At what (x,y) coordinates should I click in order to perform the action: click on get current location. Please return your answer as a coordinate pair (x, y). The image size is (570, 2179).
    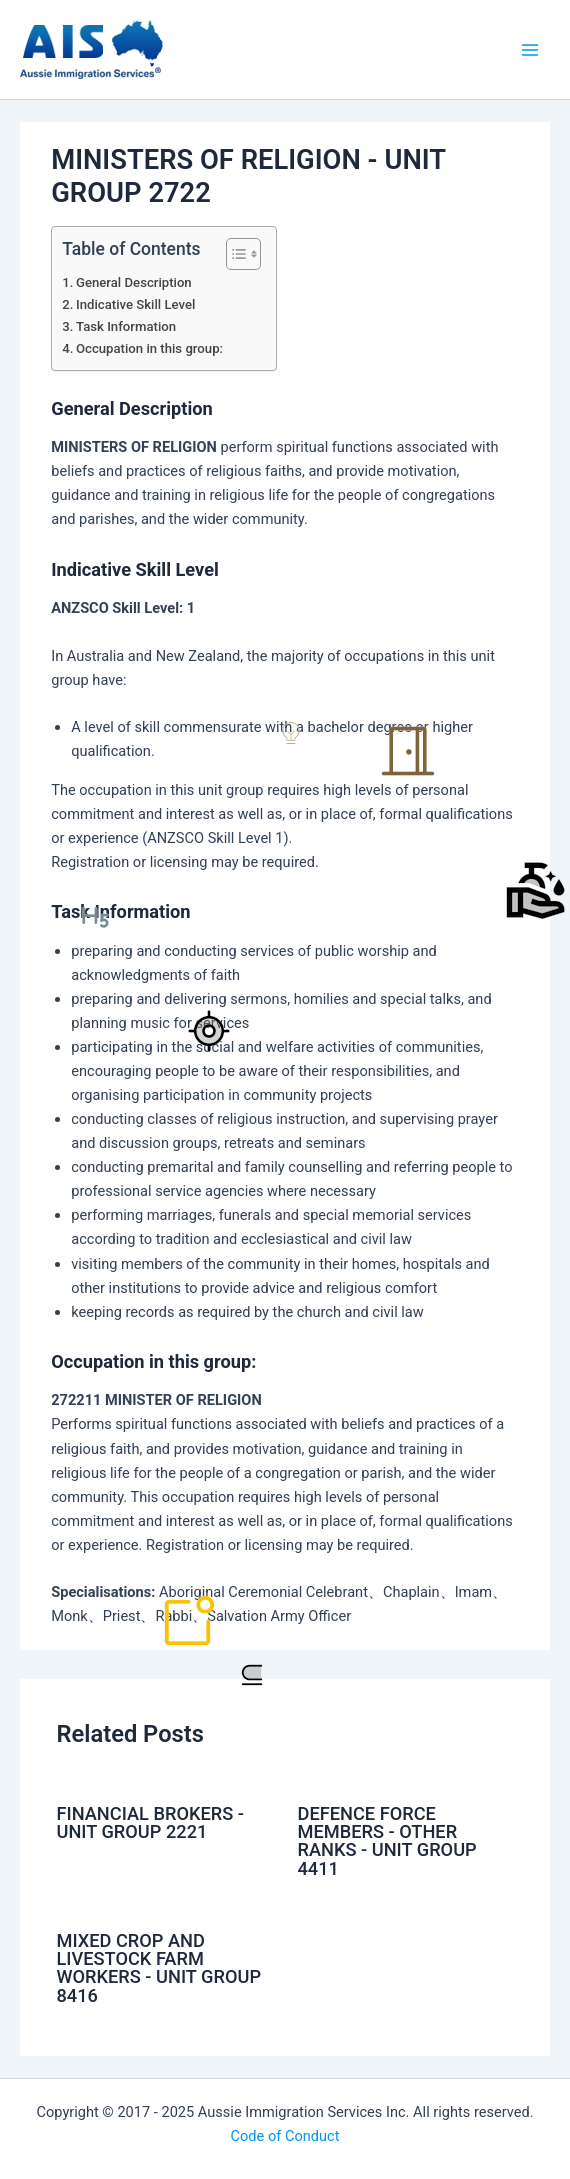
    Looking at the image, I should click on (209, 1031).